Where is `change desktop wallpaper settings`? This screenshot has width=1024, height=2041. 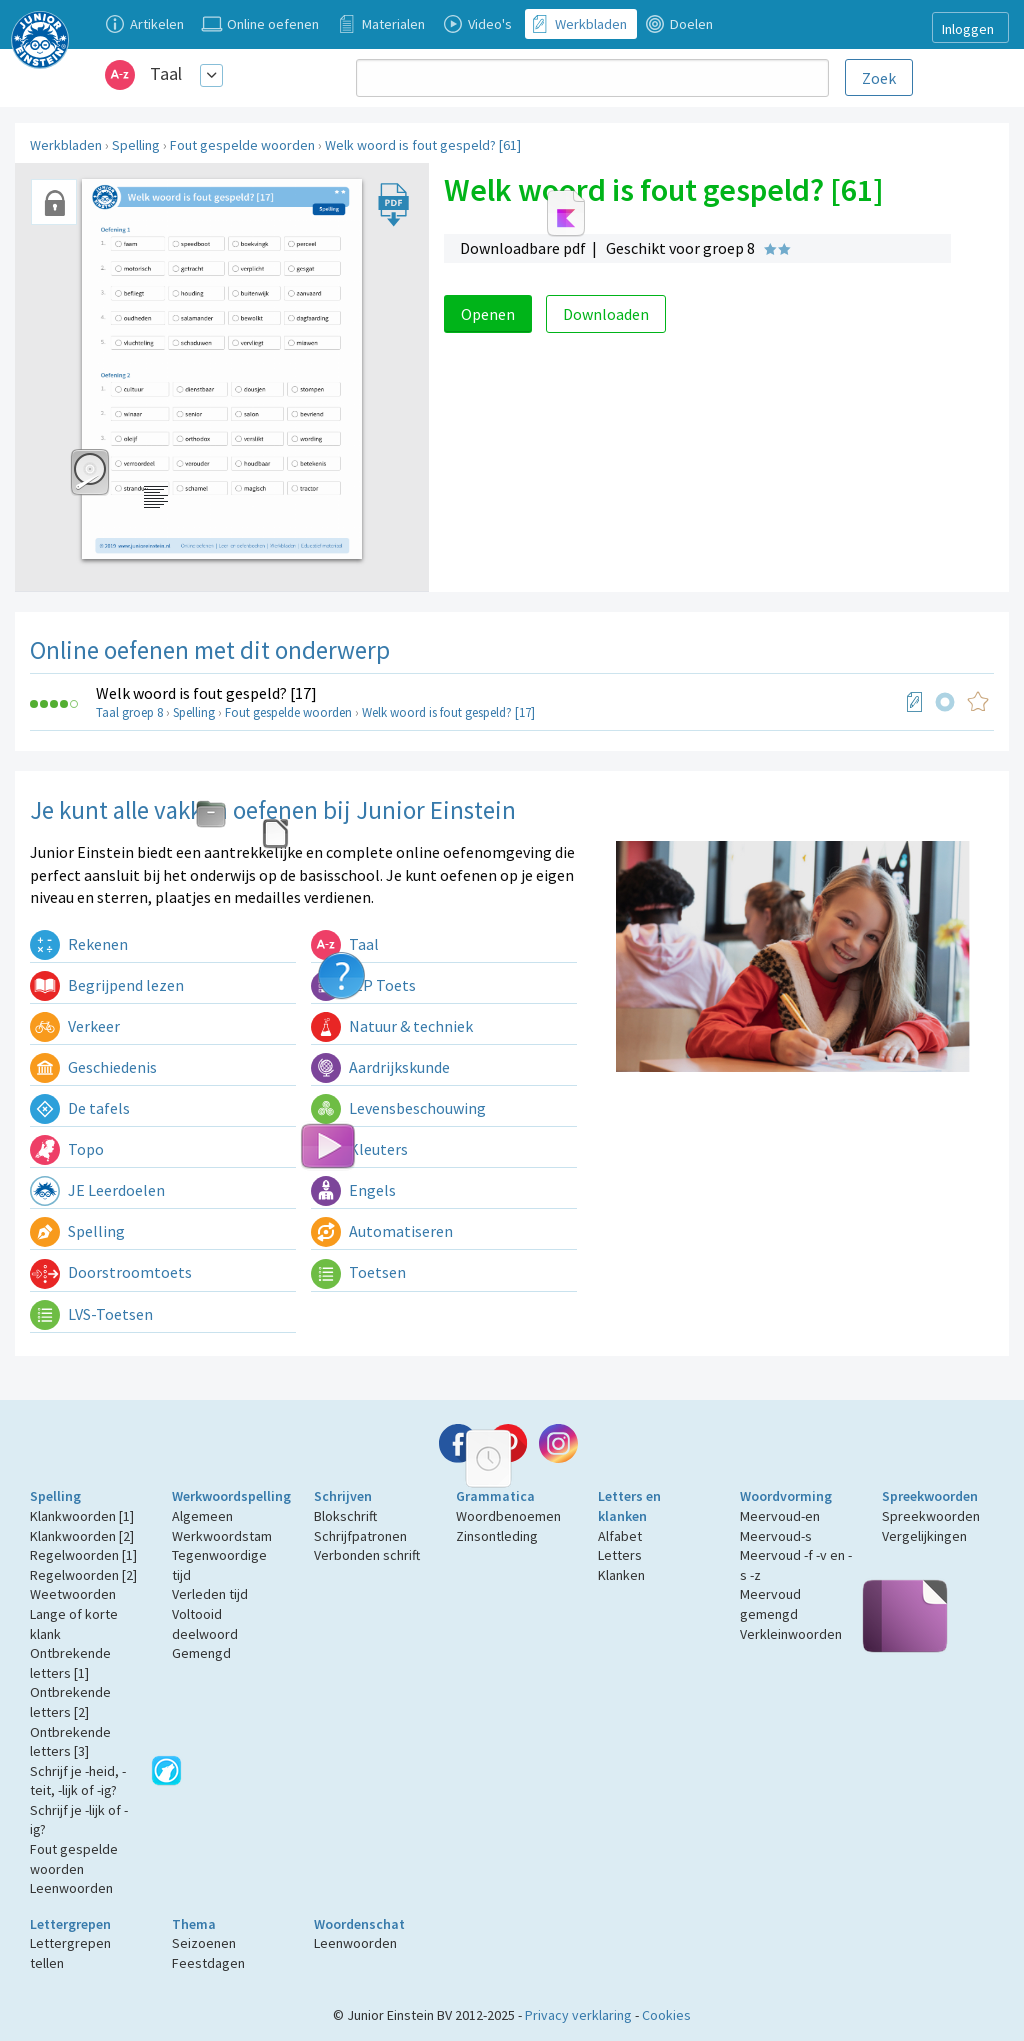 change desktop wallpaper settings is located at coordinates (905, 1613).